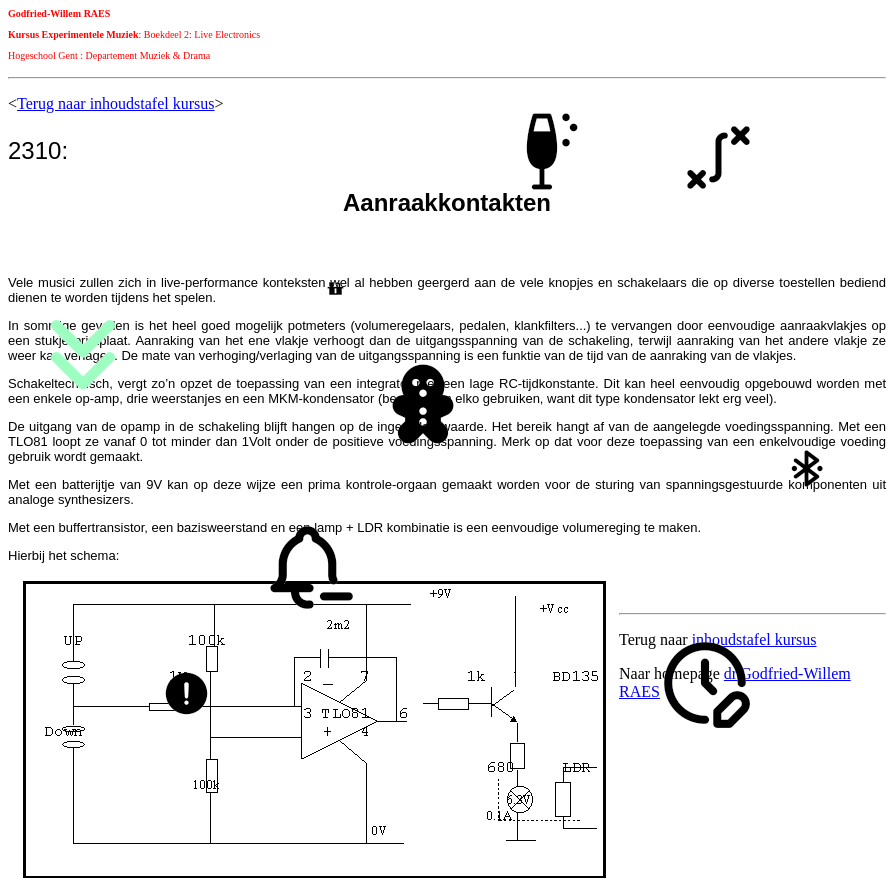 This screenshot has height=878, width=894. Describe the element at coordinates (718, 157) in the screenshot. I see `cancel or remove a route` at that location.